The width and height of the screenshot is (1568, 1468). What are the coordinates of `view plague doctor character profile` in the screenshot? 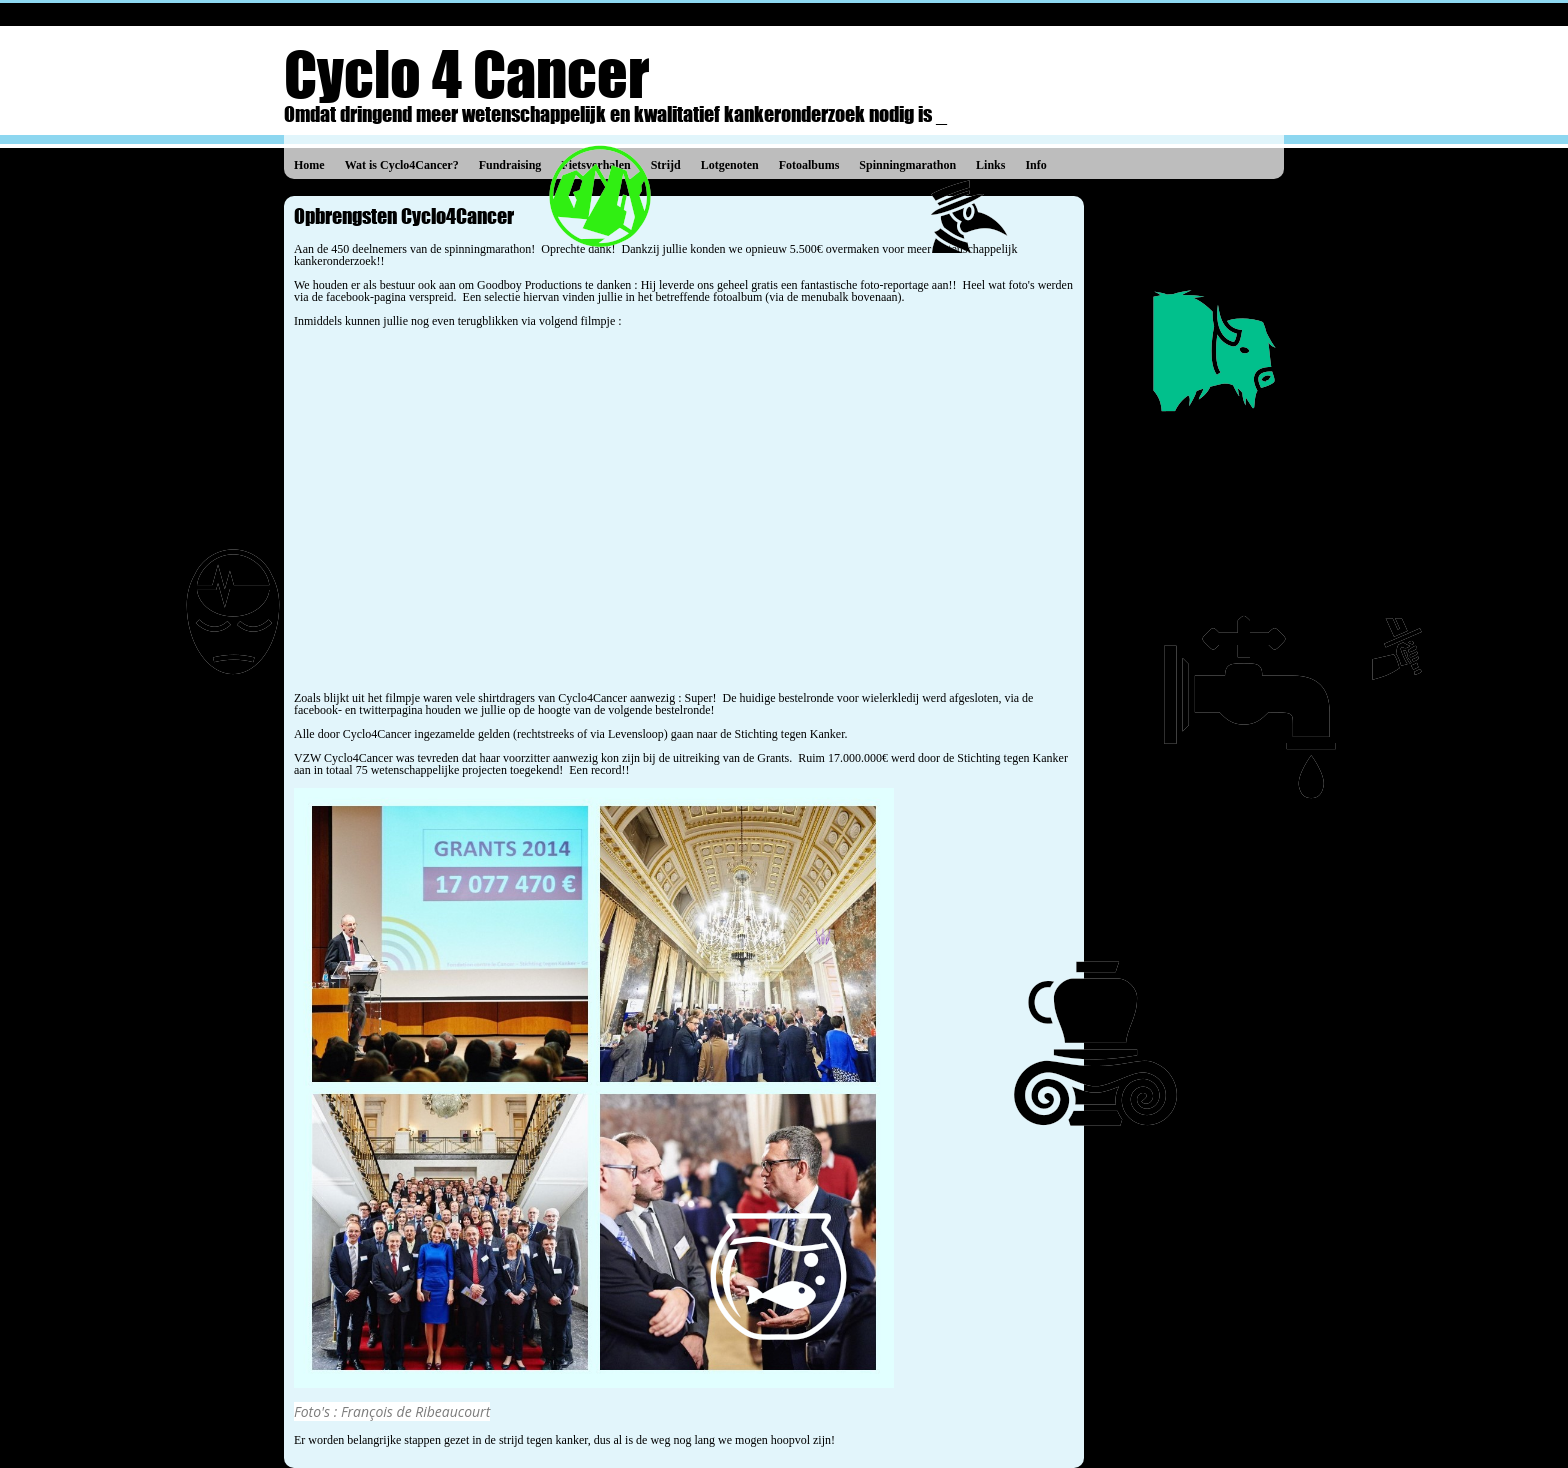 It's located at (969, 216).